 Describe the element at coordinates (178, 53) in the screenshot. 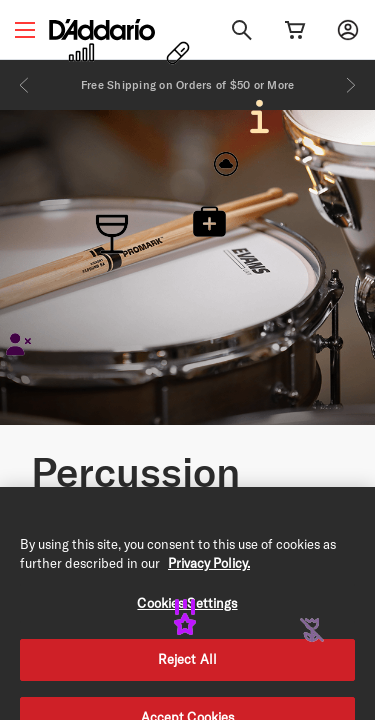

I see `access medication reminders` at that location.